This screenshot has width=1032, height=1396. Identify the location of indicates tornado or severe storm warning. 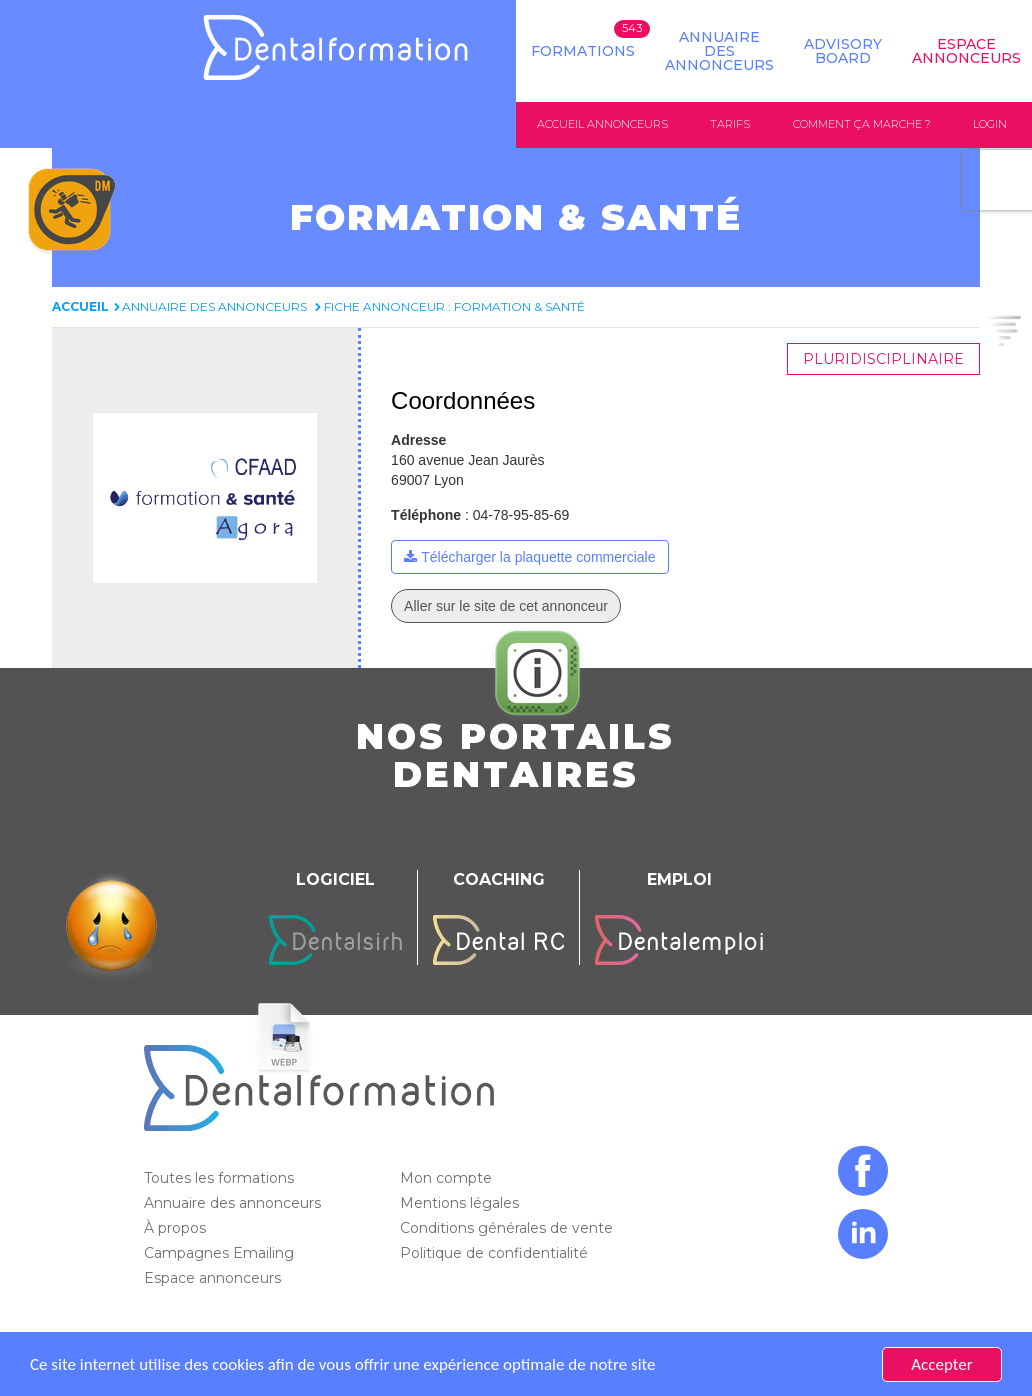
(1004, 331).